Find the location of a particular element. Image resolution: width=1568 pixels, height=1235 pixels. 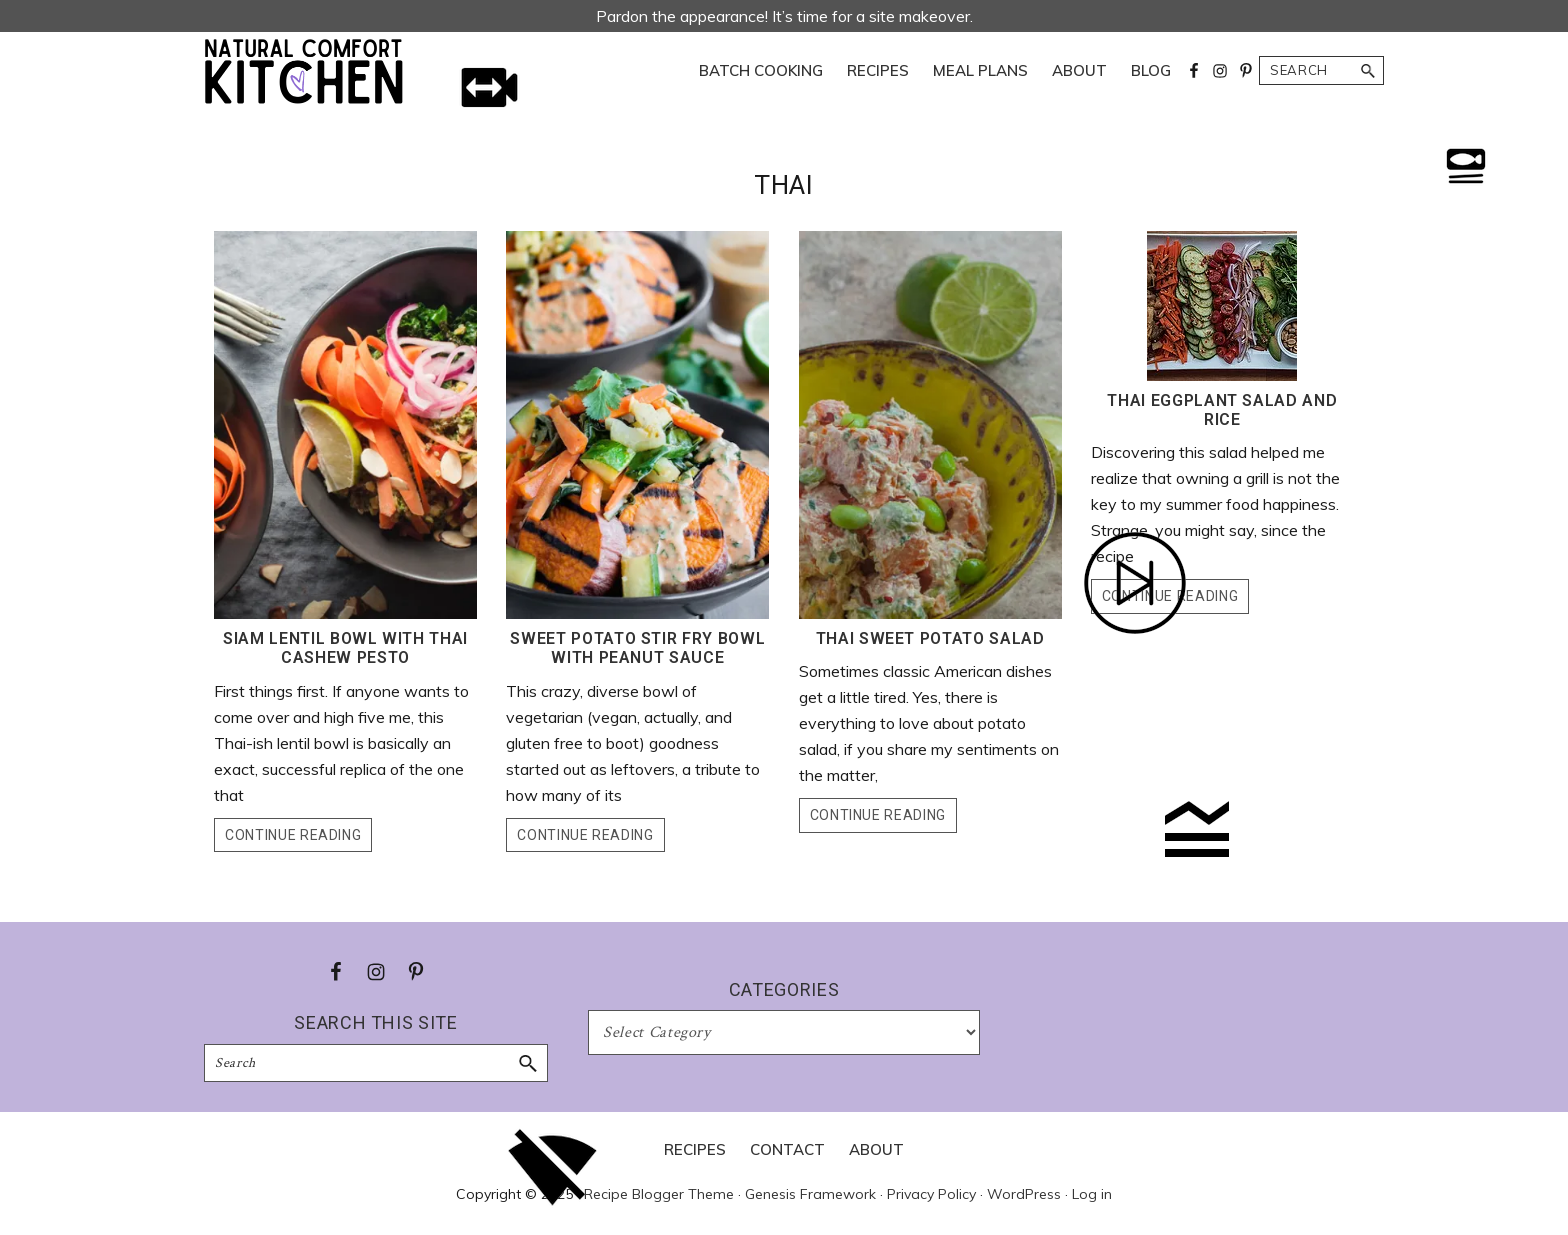

skip to the next track is located at coordinates (1135, 583).